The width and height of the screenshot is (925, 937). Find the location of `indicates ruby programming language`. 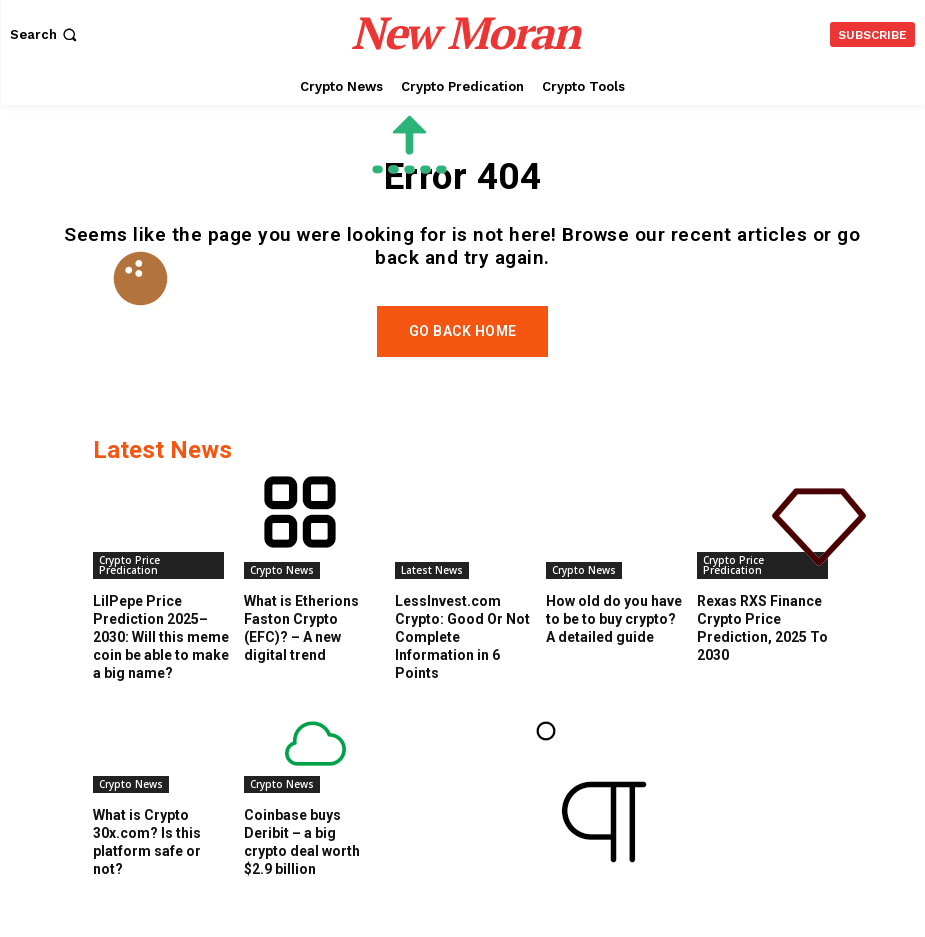

indicates ruby programming language is located at coordinates (819, 525).